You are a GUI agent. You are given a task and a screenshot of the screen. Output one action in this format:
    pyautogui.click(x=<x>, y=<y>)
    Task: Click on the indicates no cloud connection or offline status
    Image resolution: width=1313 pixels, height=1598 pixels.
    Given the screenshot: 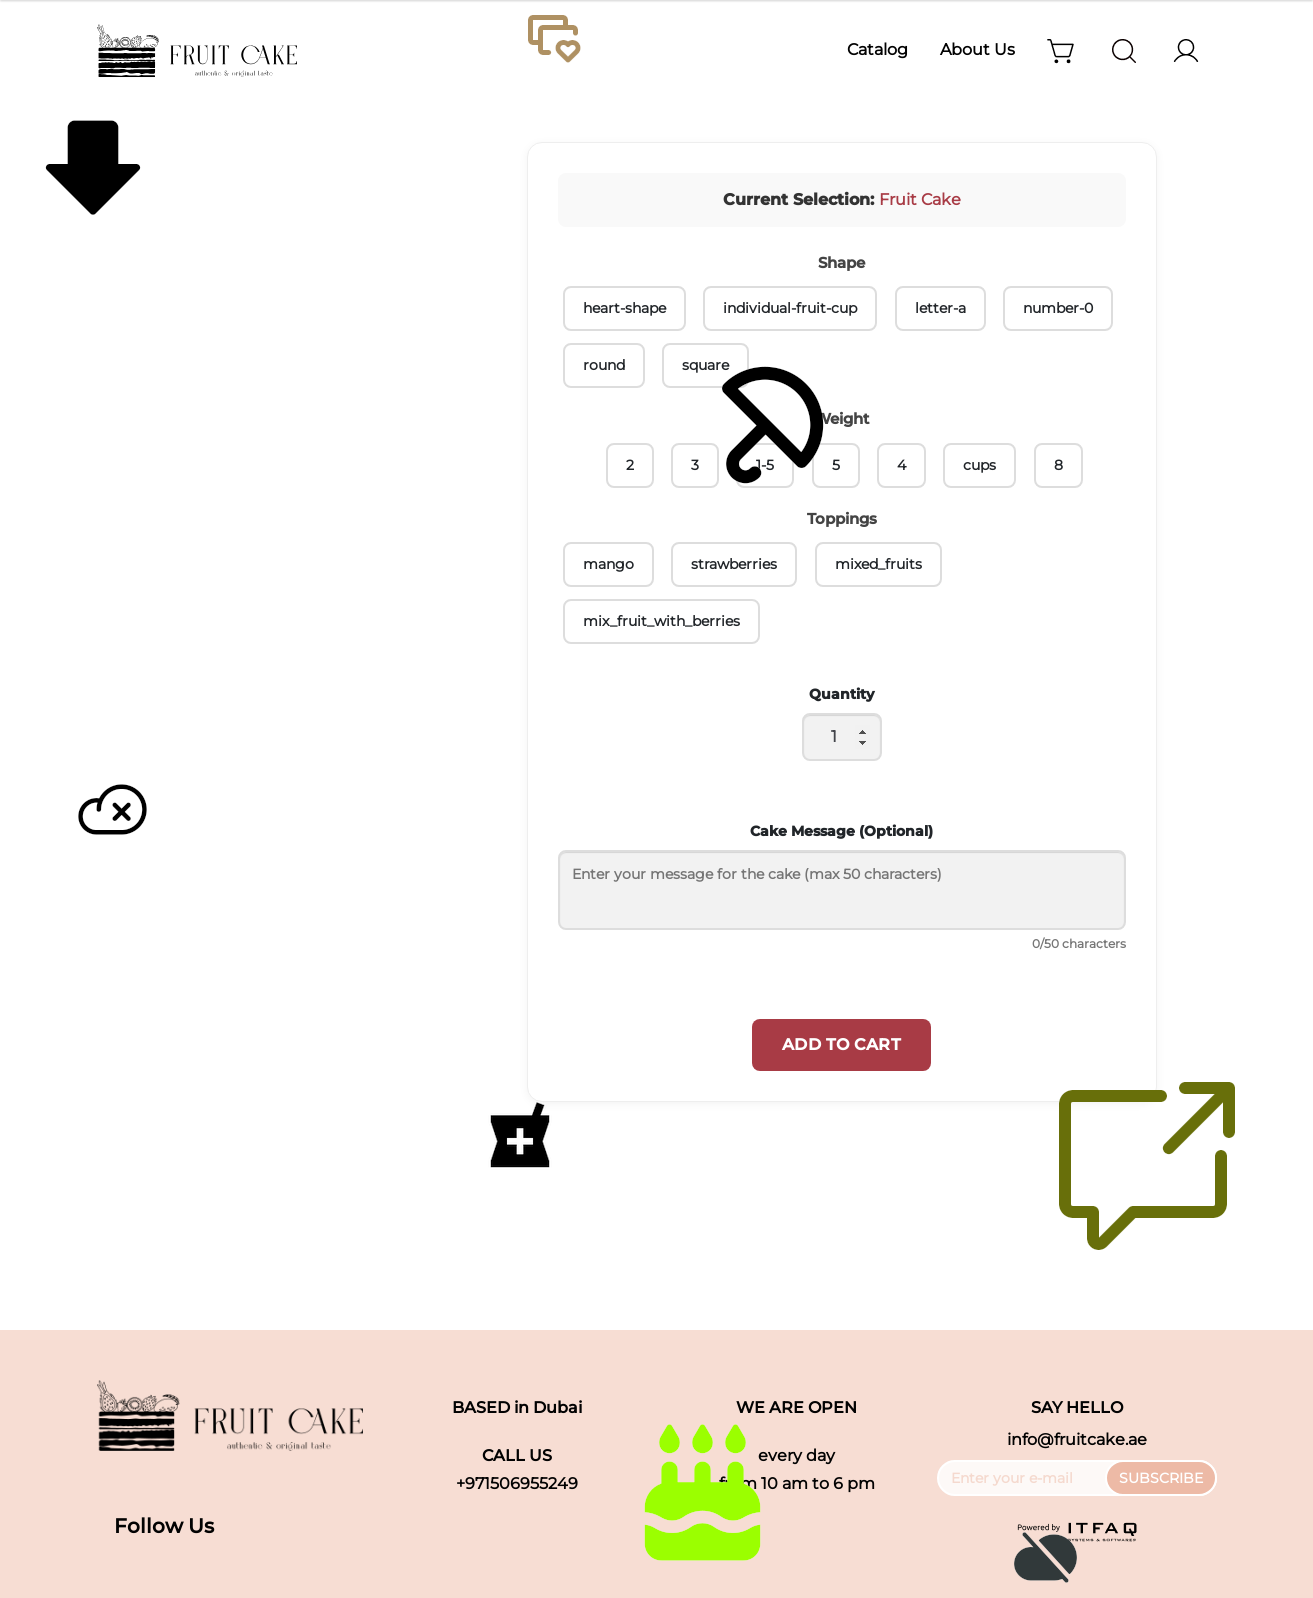 What is the action you would take?
    pyautogui.click(x=1045, y=1557)
    